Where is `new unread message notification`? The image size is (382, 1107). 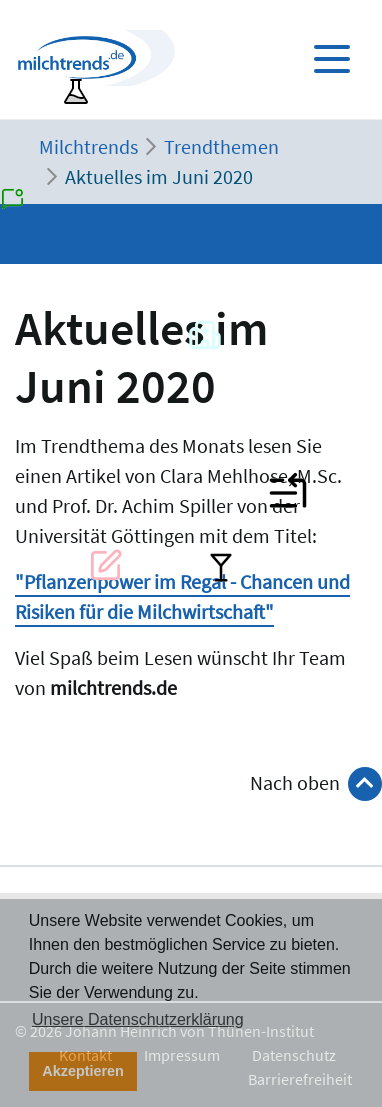 new unread message notification is located at coordinates (12, 198).